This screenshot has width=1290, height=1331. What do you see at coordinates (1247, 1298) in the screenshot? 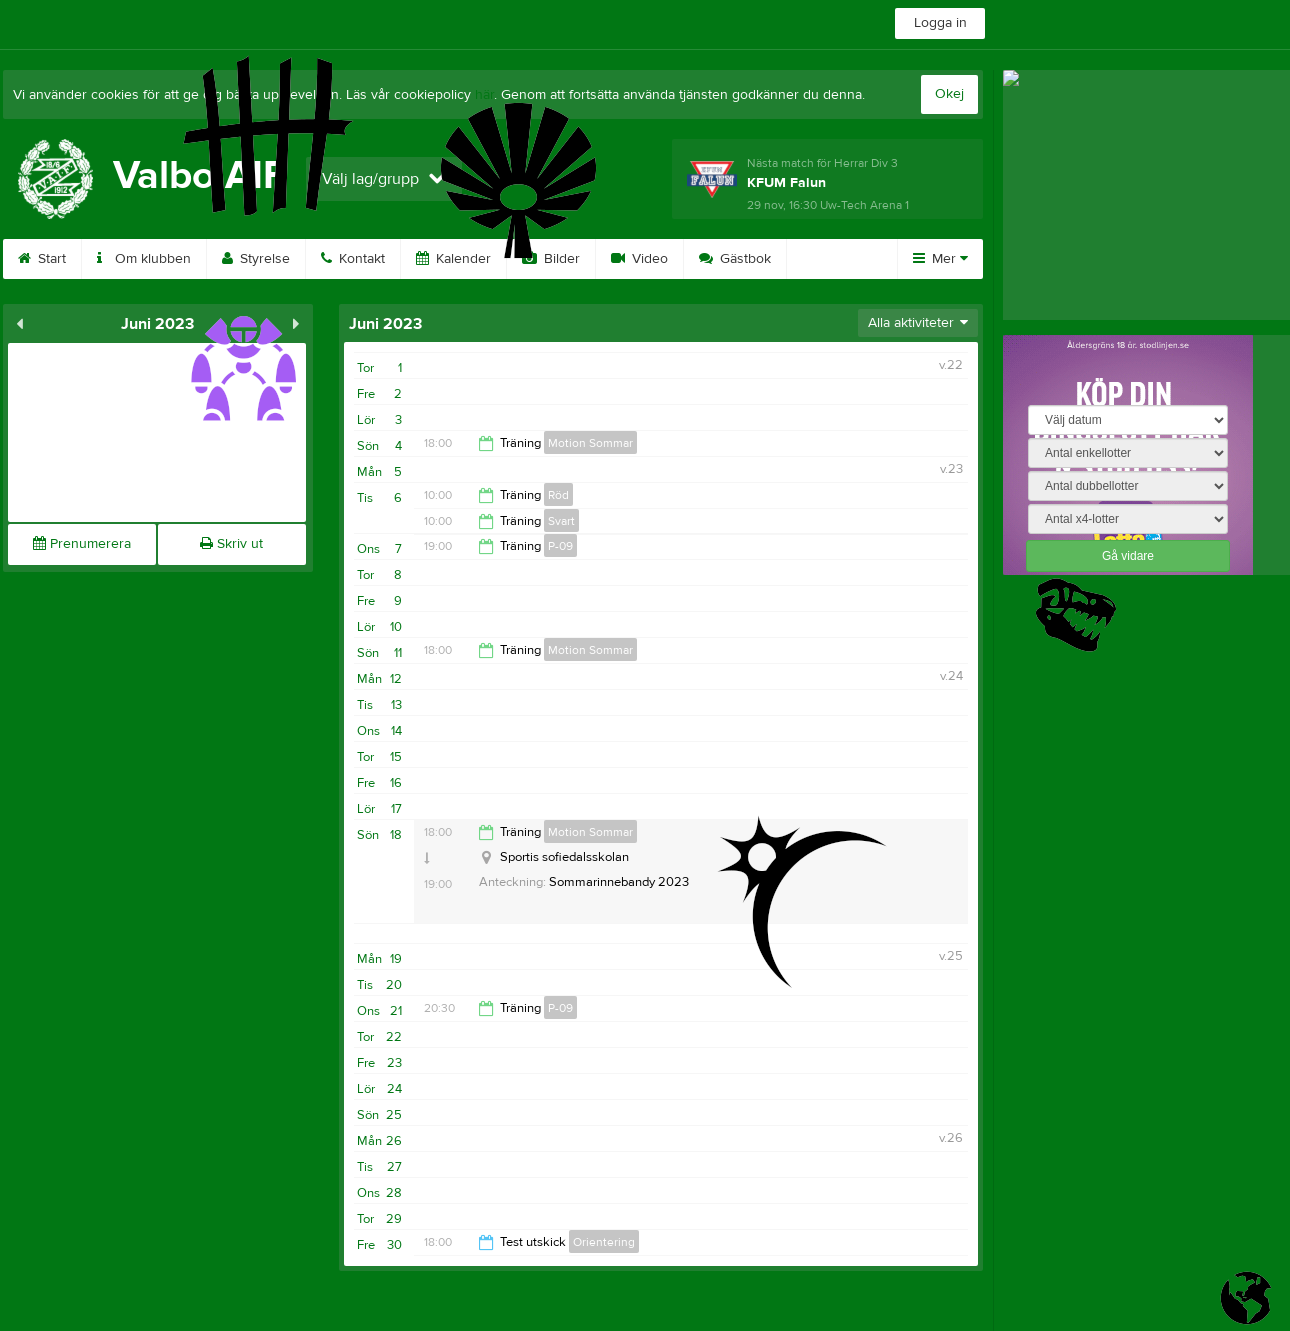
I see `switch to global or worldwide view` at bounding box center [1247, 1298].